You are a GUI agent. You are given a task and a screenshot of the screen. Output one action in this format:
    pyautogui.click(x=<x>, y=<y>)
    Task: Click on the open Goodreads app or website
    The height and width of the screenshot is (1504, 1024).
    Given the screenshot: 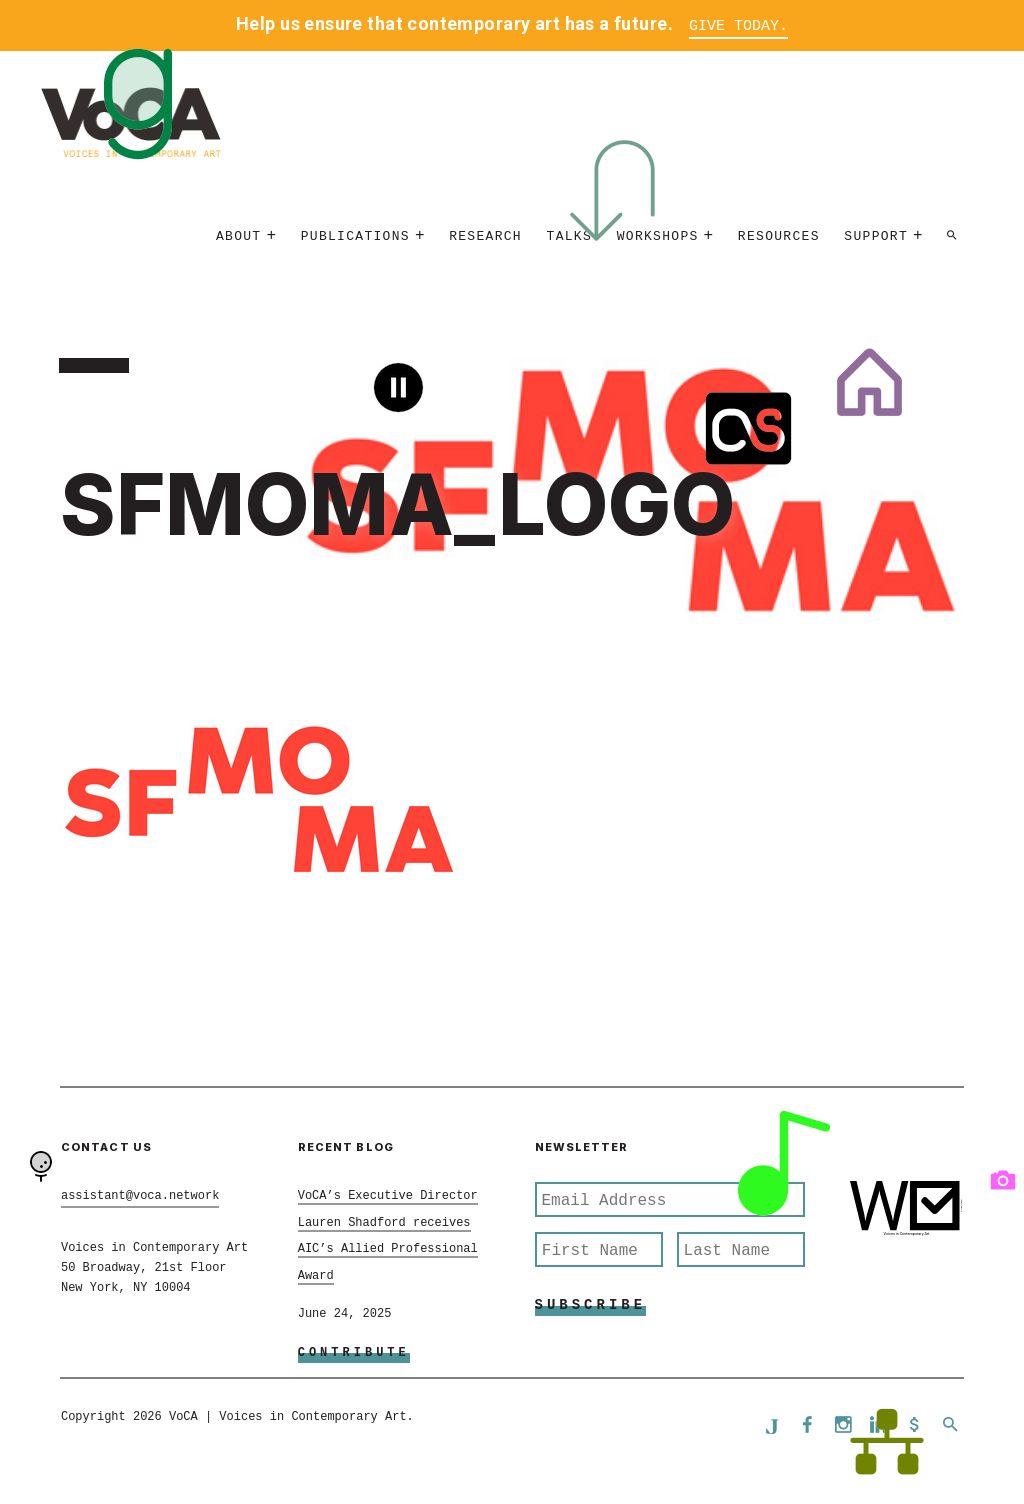 What is the action you would take?
    pyautogui.click(x=138, y=104)
    